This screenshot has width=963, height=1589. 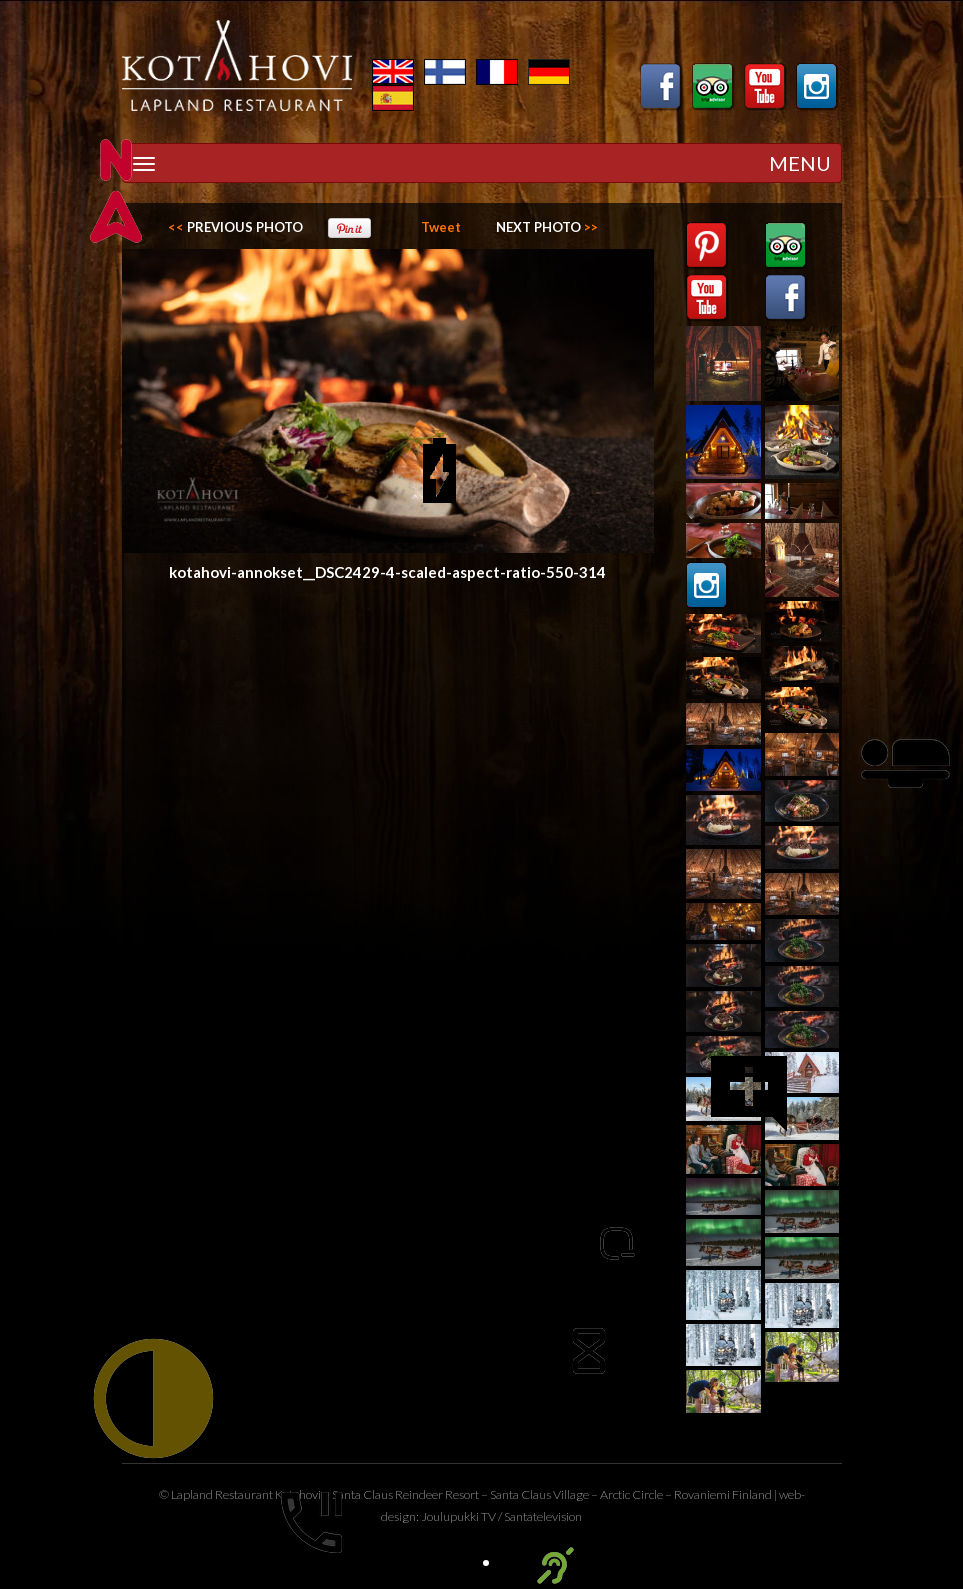 I want to click on adjust display brightness to 50%, so click(x=153, y=1398).